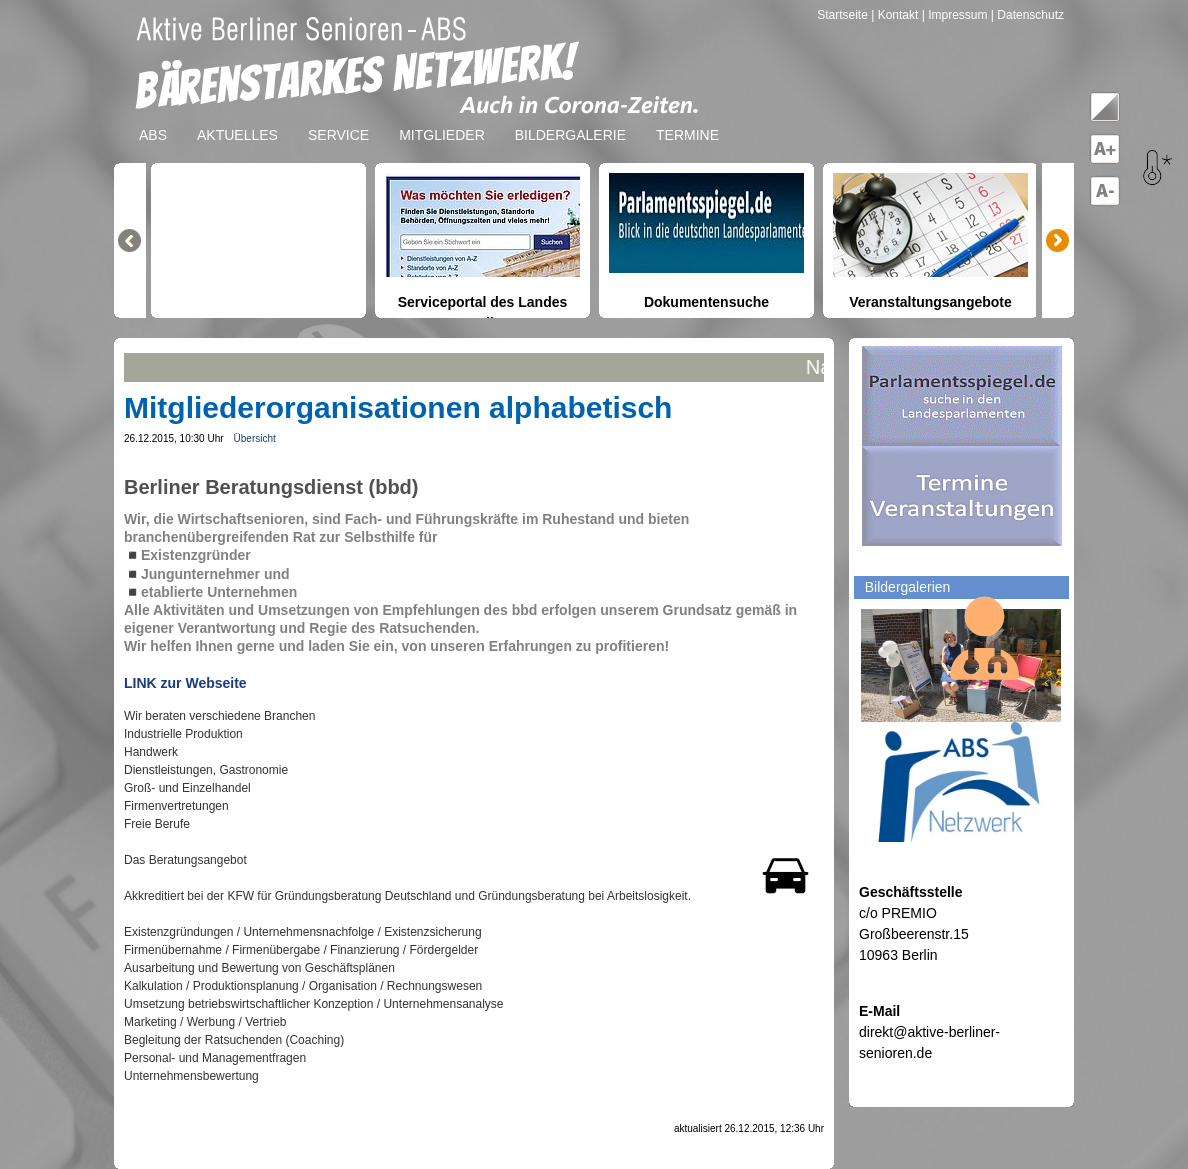  I want to click on view doctor or medical professional profile, so click(984, 637).